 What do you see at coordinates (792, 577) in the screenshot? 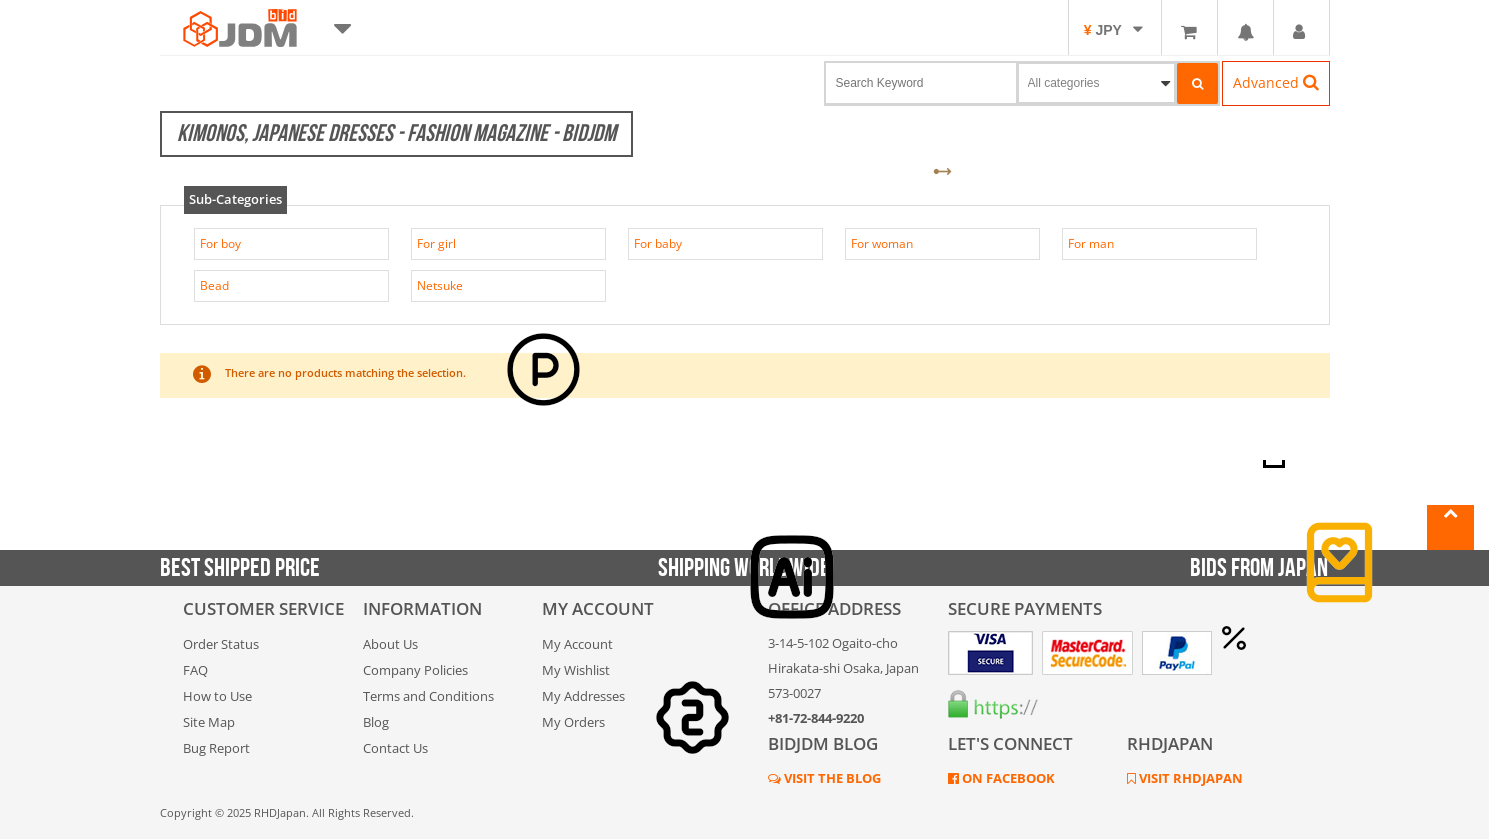
I see `open Adobe Illustrator` at bounding box center [792, 577].